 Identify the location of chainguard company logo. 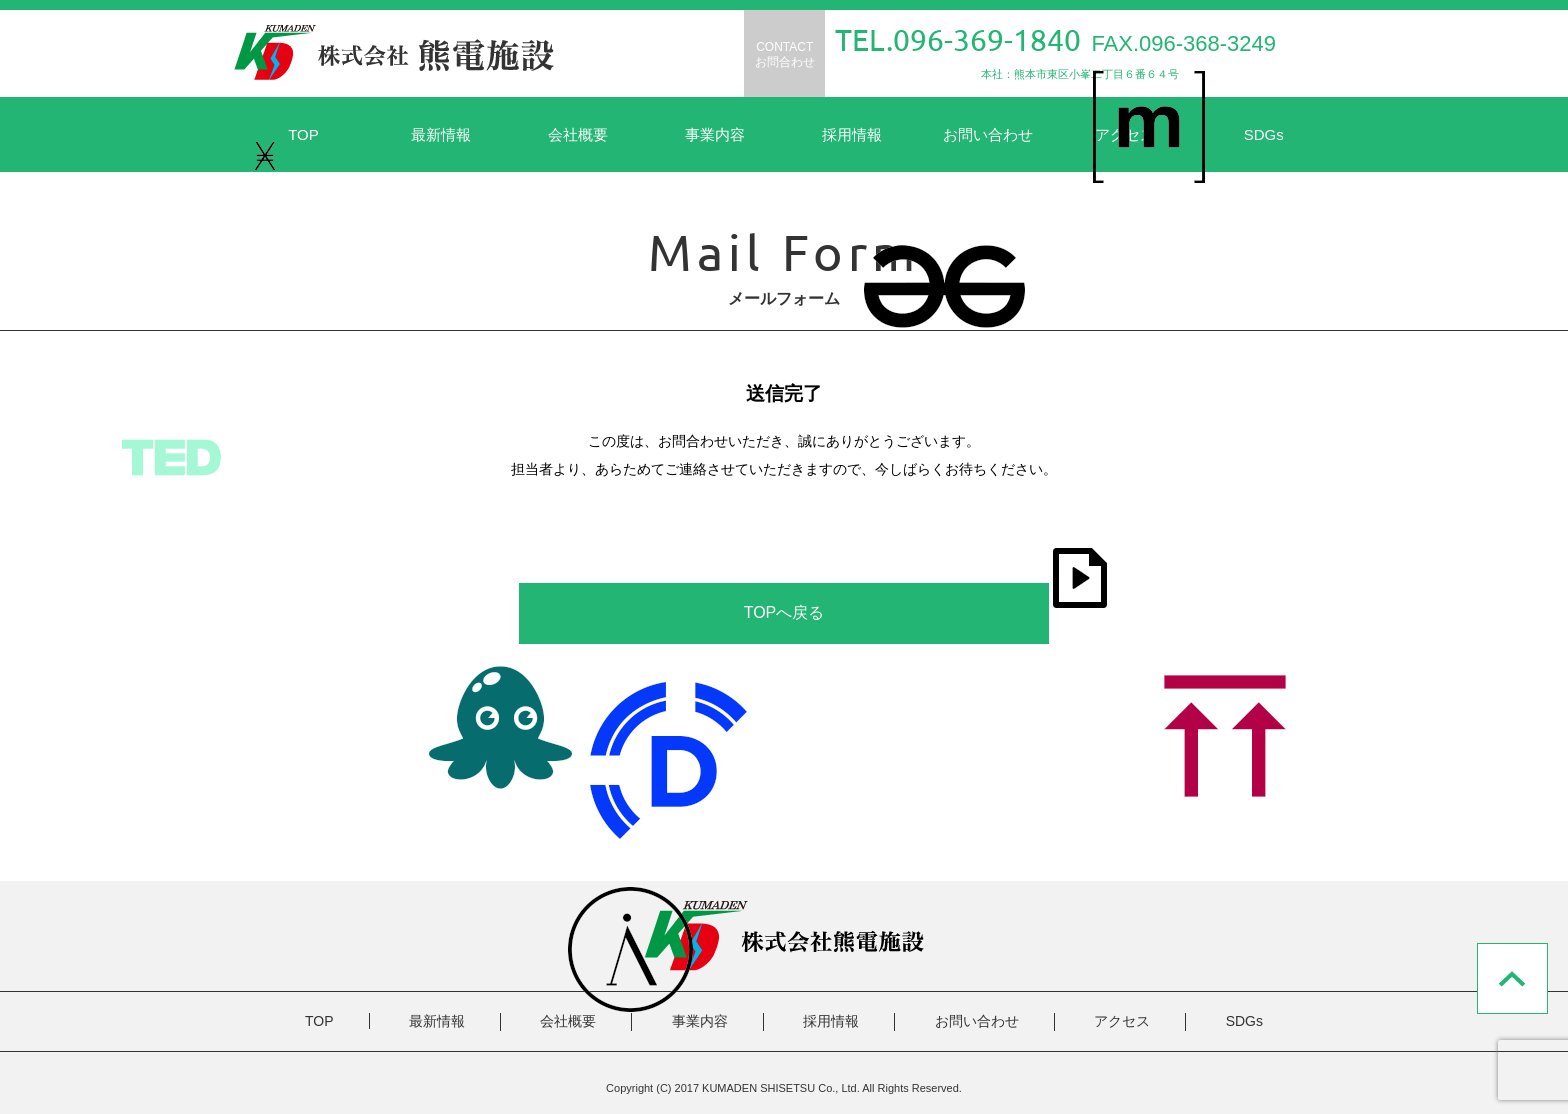
(500, 727).